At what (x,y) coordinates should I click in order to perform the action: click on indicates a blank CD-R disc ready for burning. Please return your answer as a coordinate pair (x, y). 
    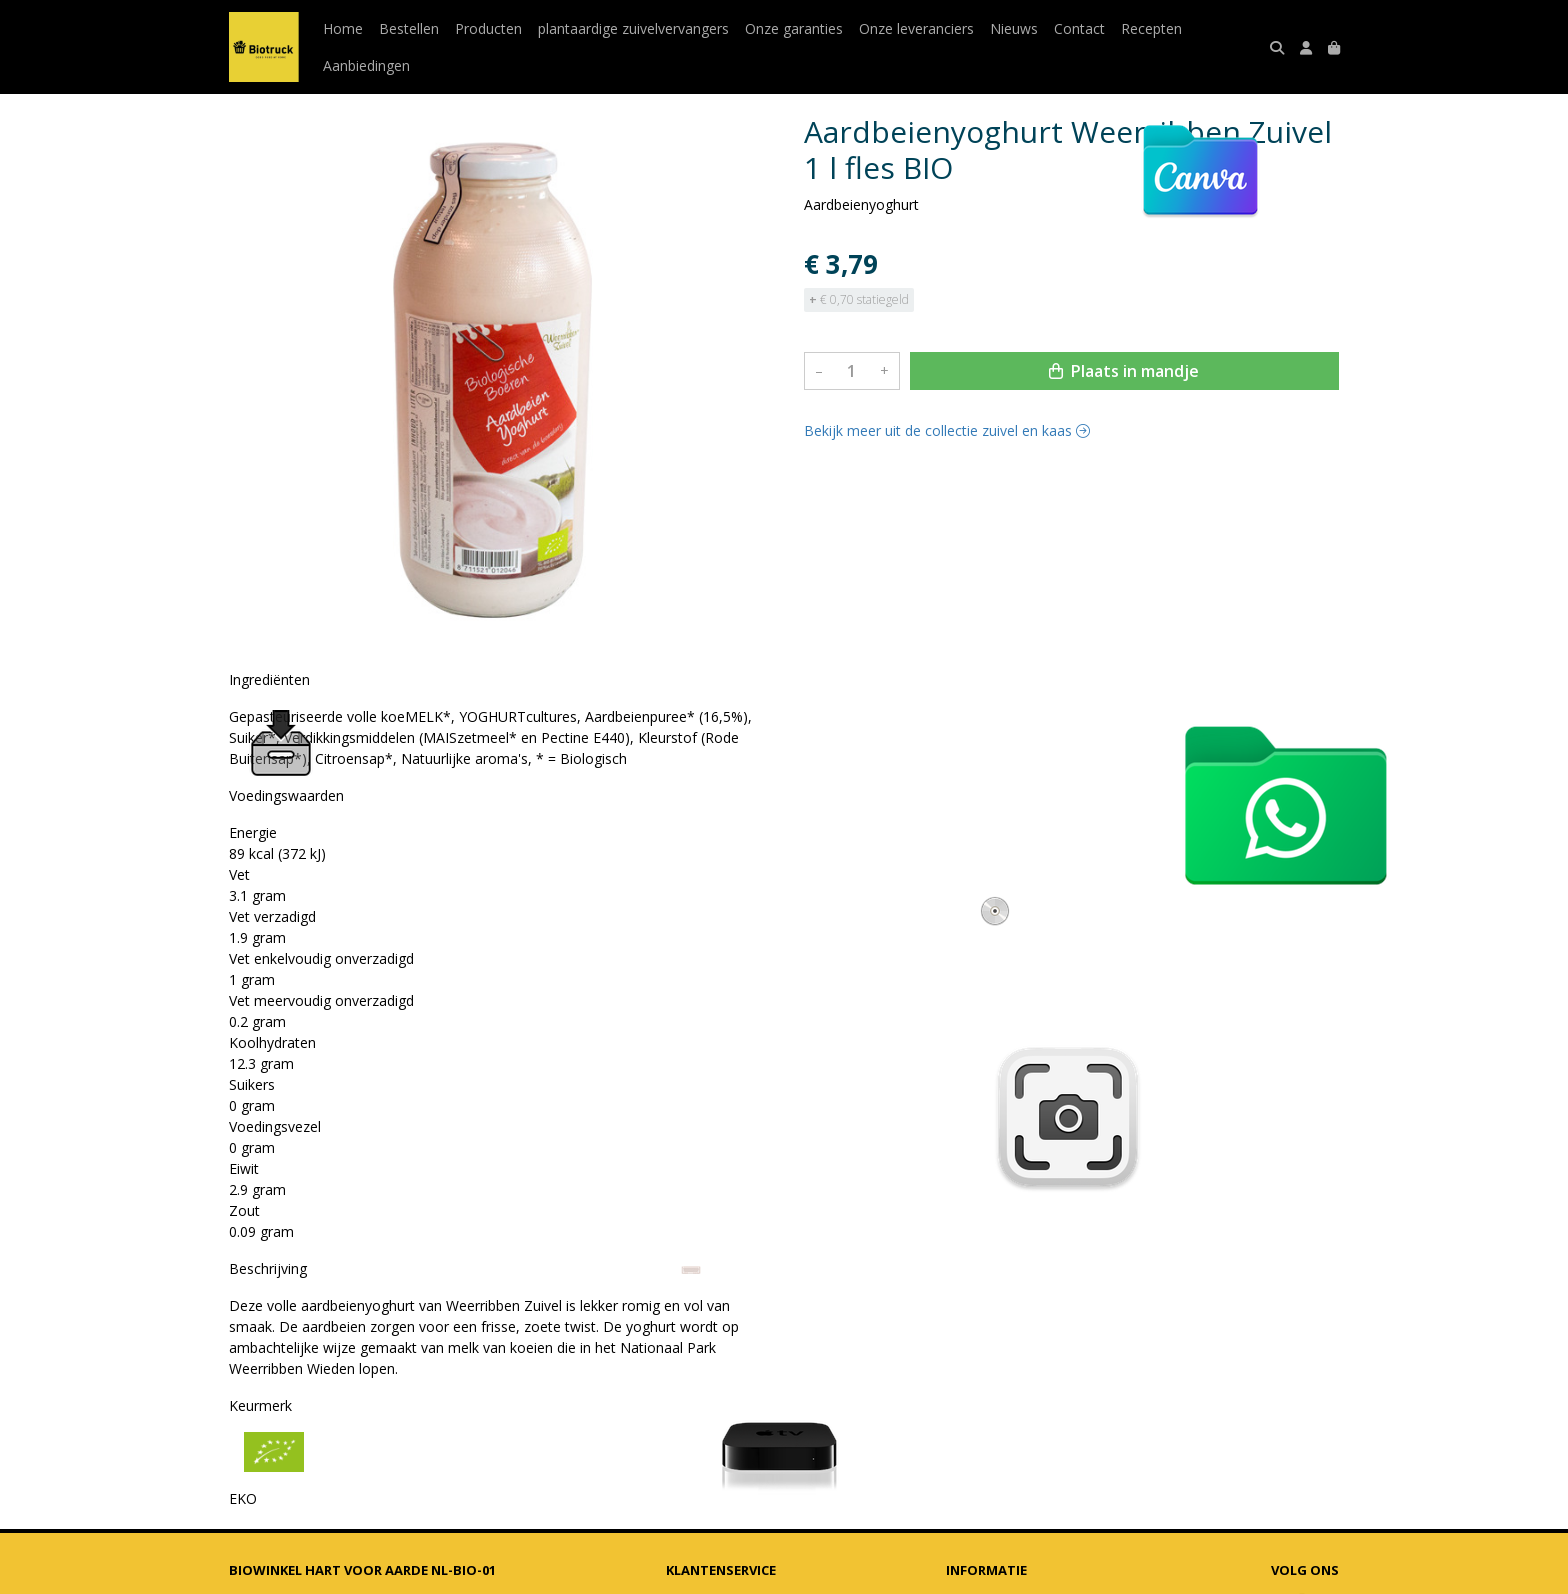
    Looking at the image, I should click on (995, 911).